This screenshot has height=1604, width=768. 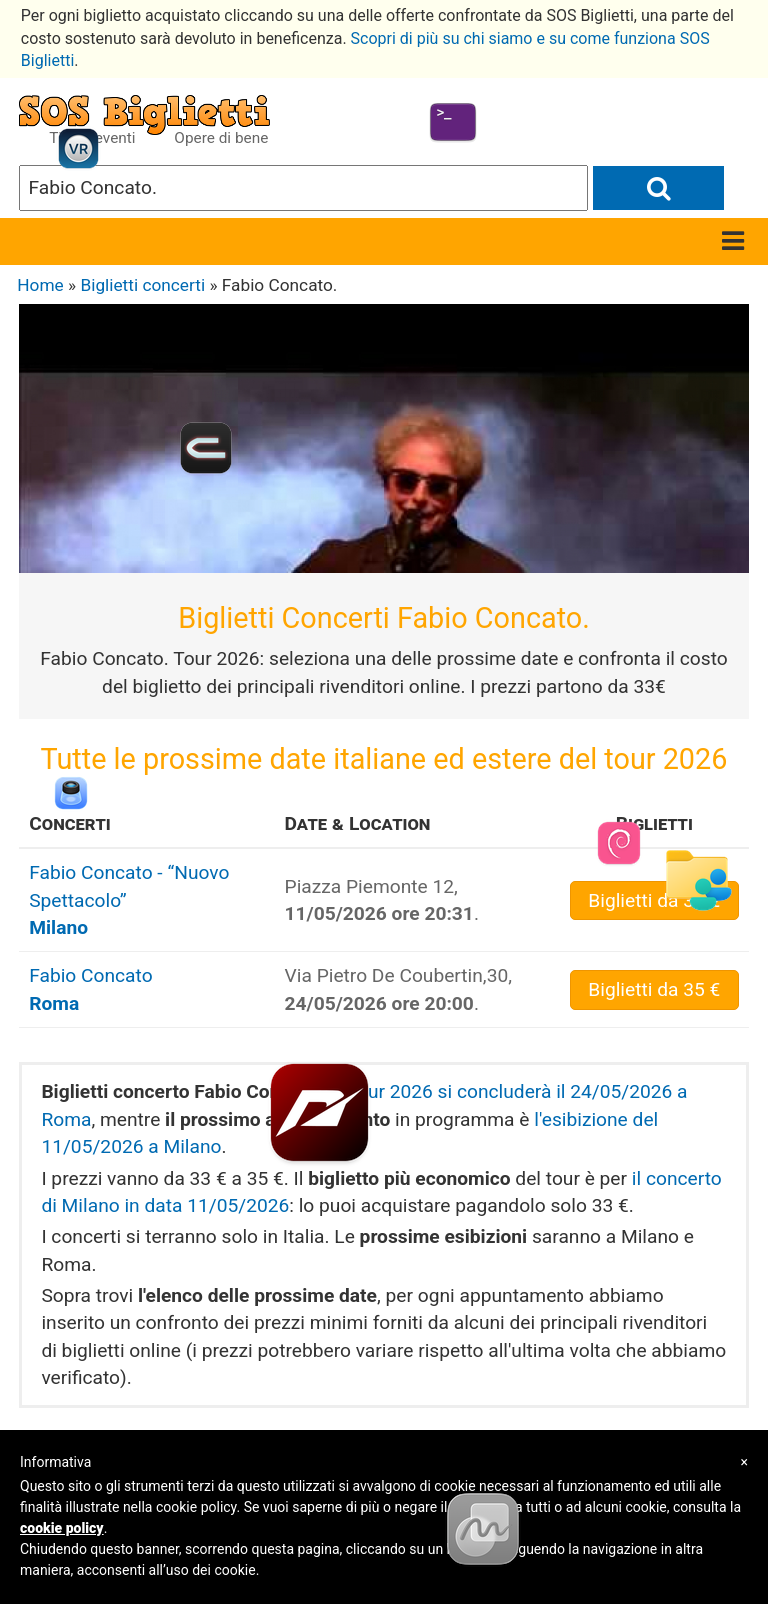 What do you see at coordinates (453, 122) in the screenshot?
I see `open root terminal with administrator privileges` at bounding box center [453, 122].